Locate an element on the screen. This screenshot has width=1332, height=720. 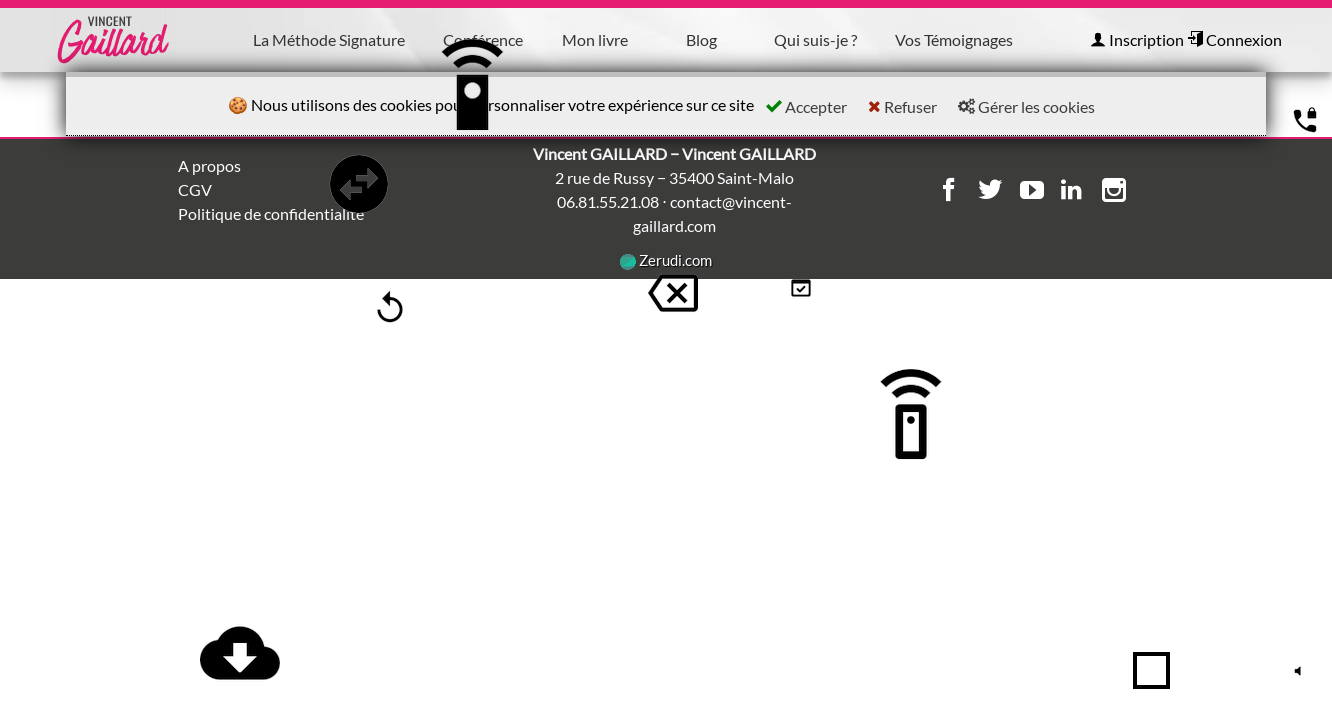
delete the last character entered is located at coordinates (673, 293).